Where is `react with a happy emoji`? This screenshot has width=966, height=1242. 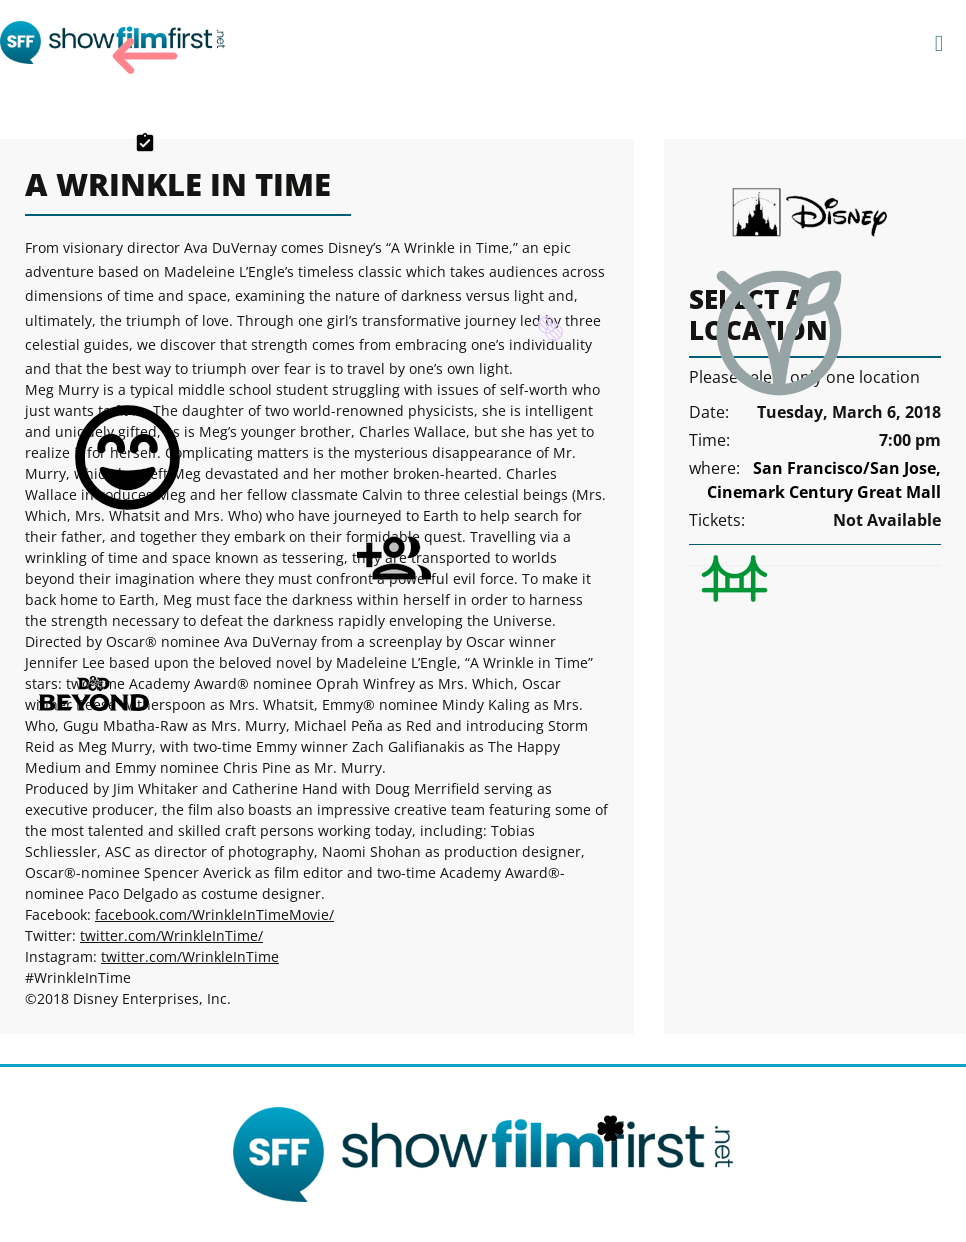 react with a happy emoji is located at coordinates (127, 457).